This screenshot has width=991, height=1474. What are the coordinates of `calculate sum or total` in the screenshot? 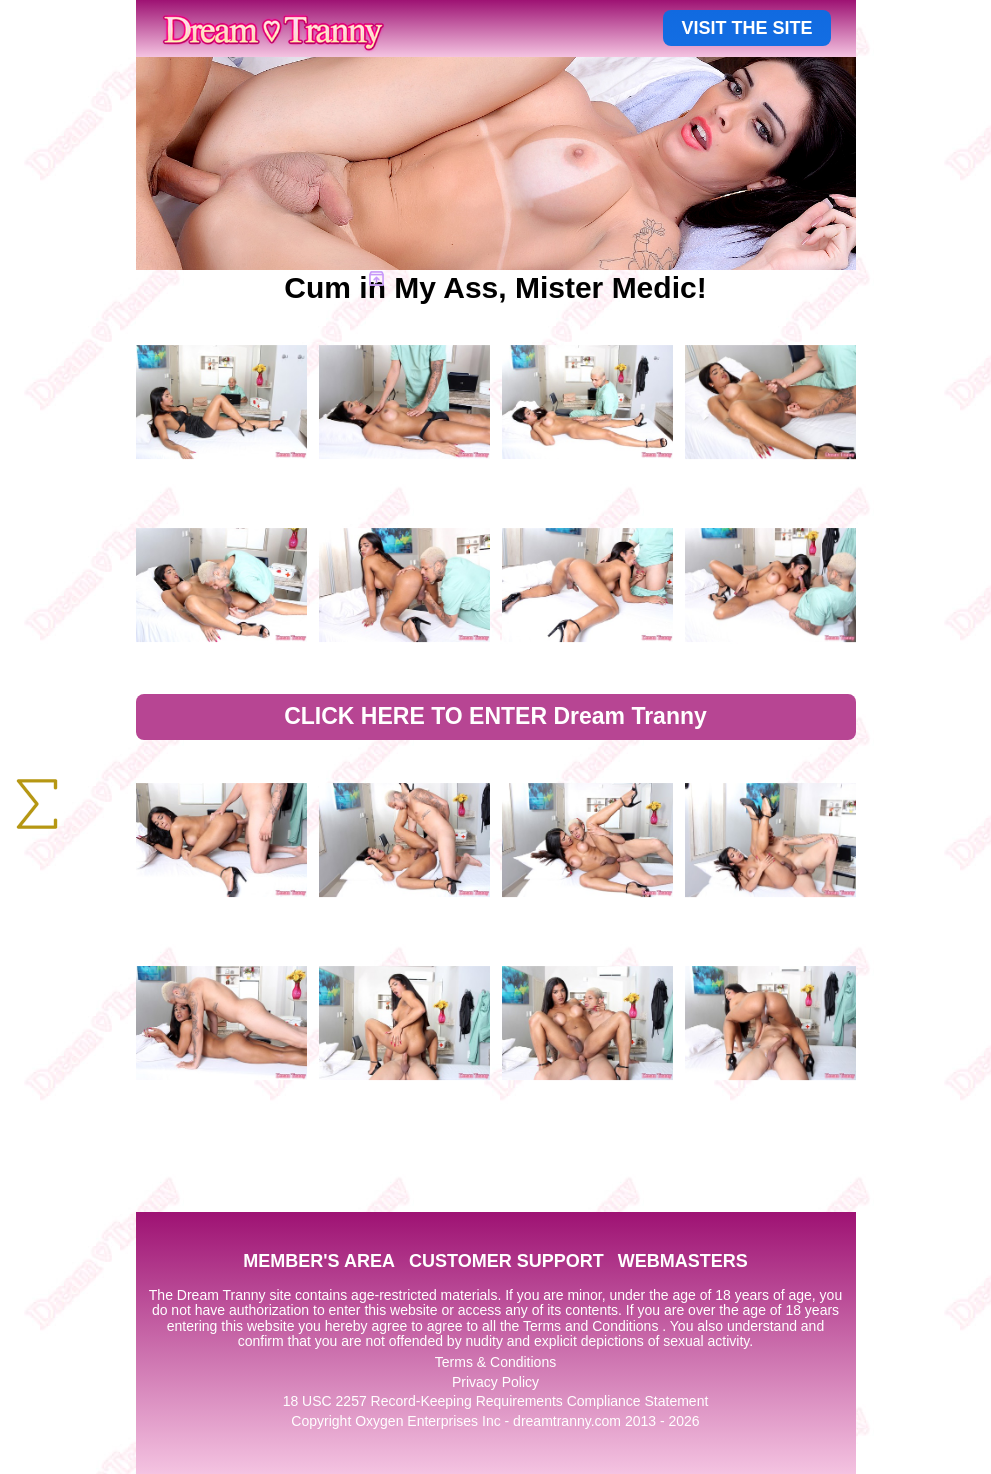 It's located at (37, 804).